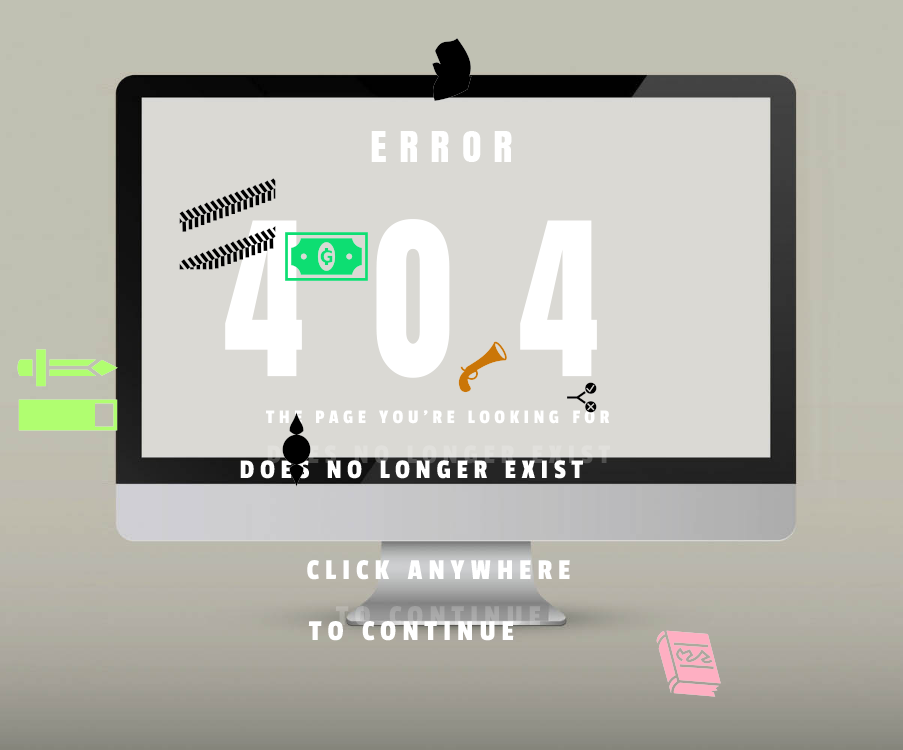  What do you see at coordinates (581, 397) in the screenshot?
I see `select between multiple options` at bounding box center [581, 397].